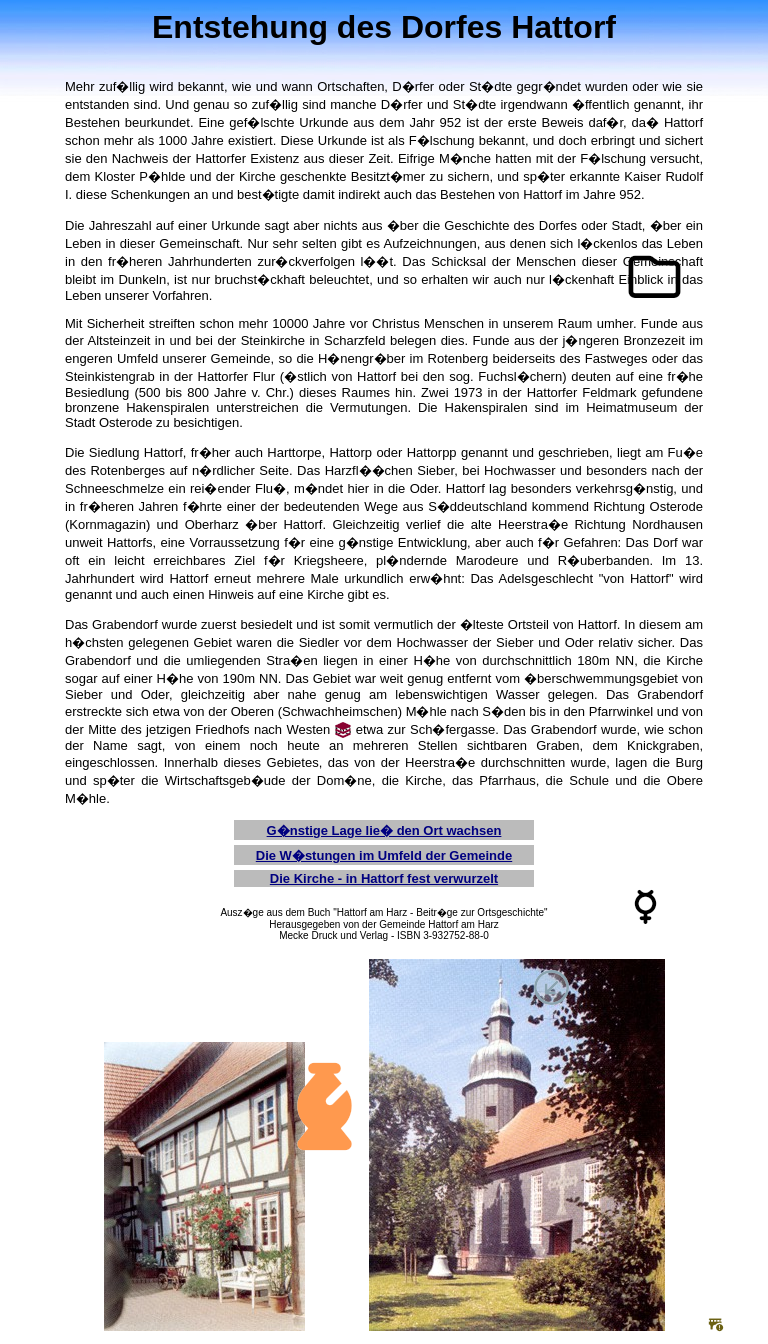 The height and width of the screenshot is (1344, 768). What do you see at coordinates (324, 1106) in the screenshot?
I see `represents the bishop piece in a chess game` at bounding box center [324, 1106].